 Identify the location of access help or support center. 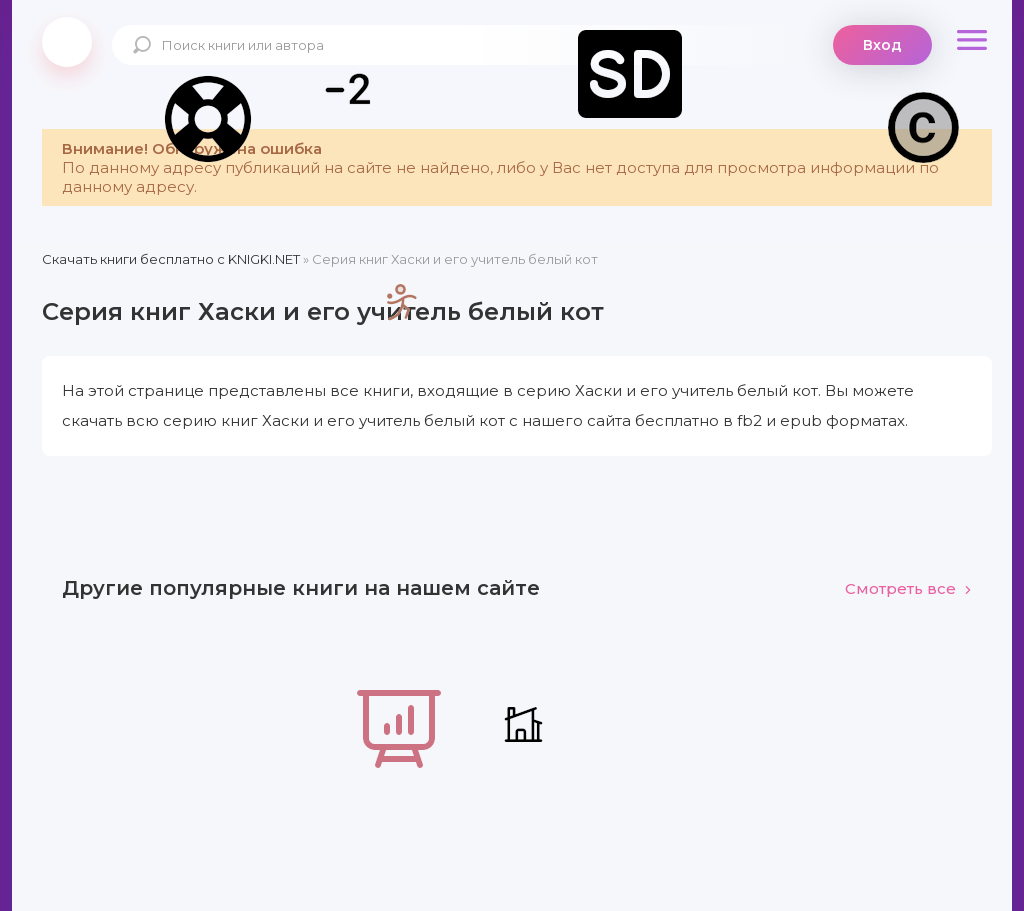
(208, 119).